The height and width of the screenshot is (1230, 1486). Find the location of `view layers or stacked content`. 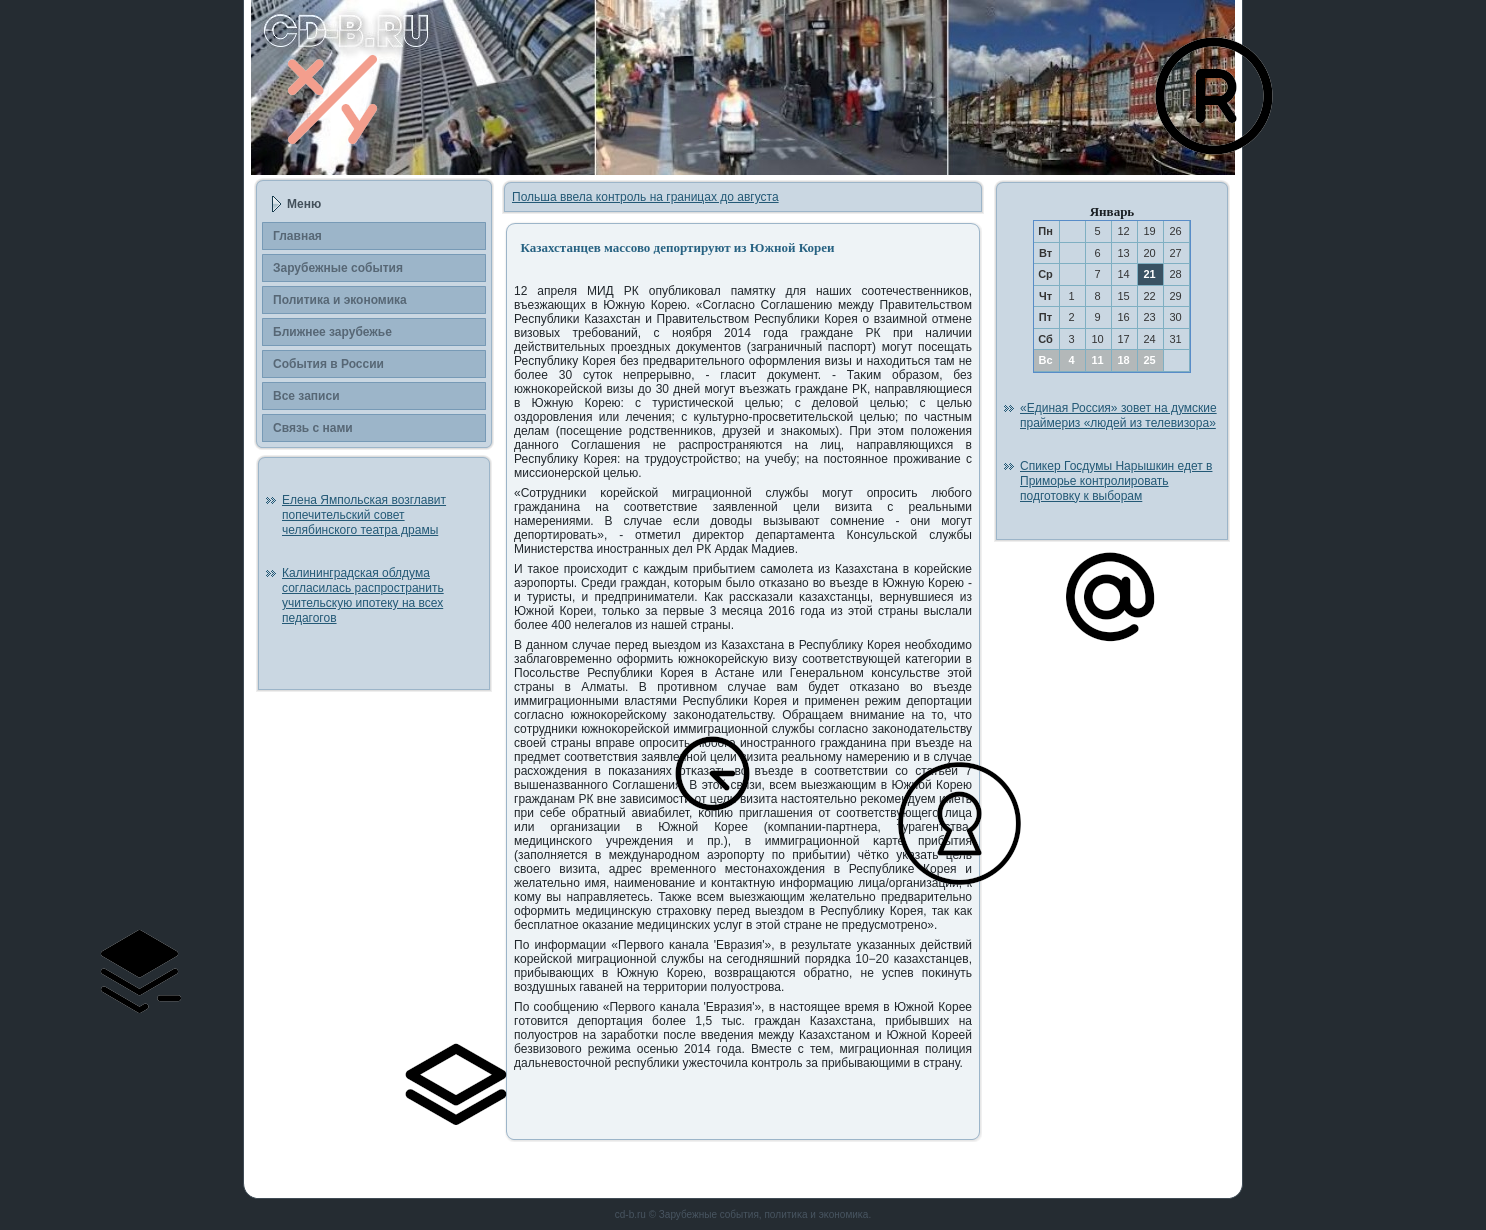

view layers or stacked content is located at coordinates (456, 1086).